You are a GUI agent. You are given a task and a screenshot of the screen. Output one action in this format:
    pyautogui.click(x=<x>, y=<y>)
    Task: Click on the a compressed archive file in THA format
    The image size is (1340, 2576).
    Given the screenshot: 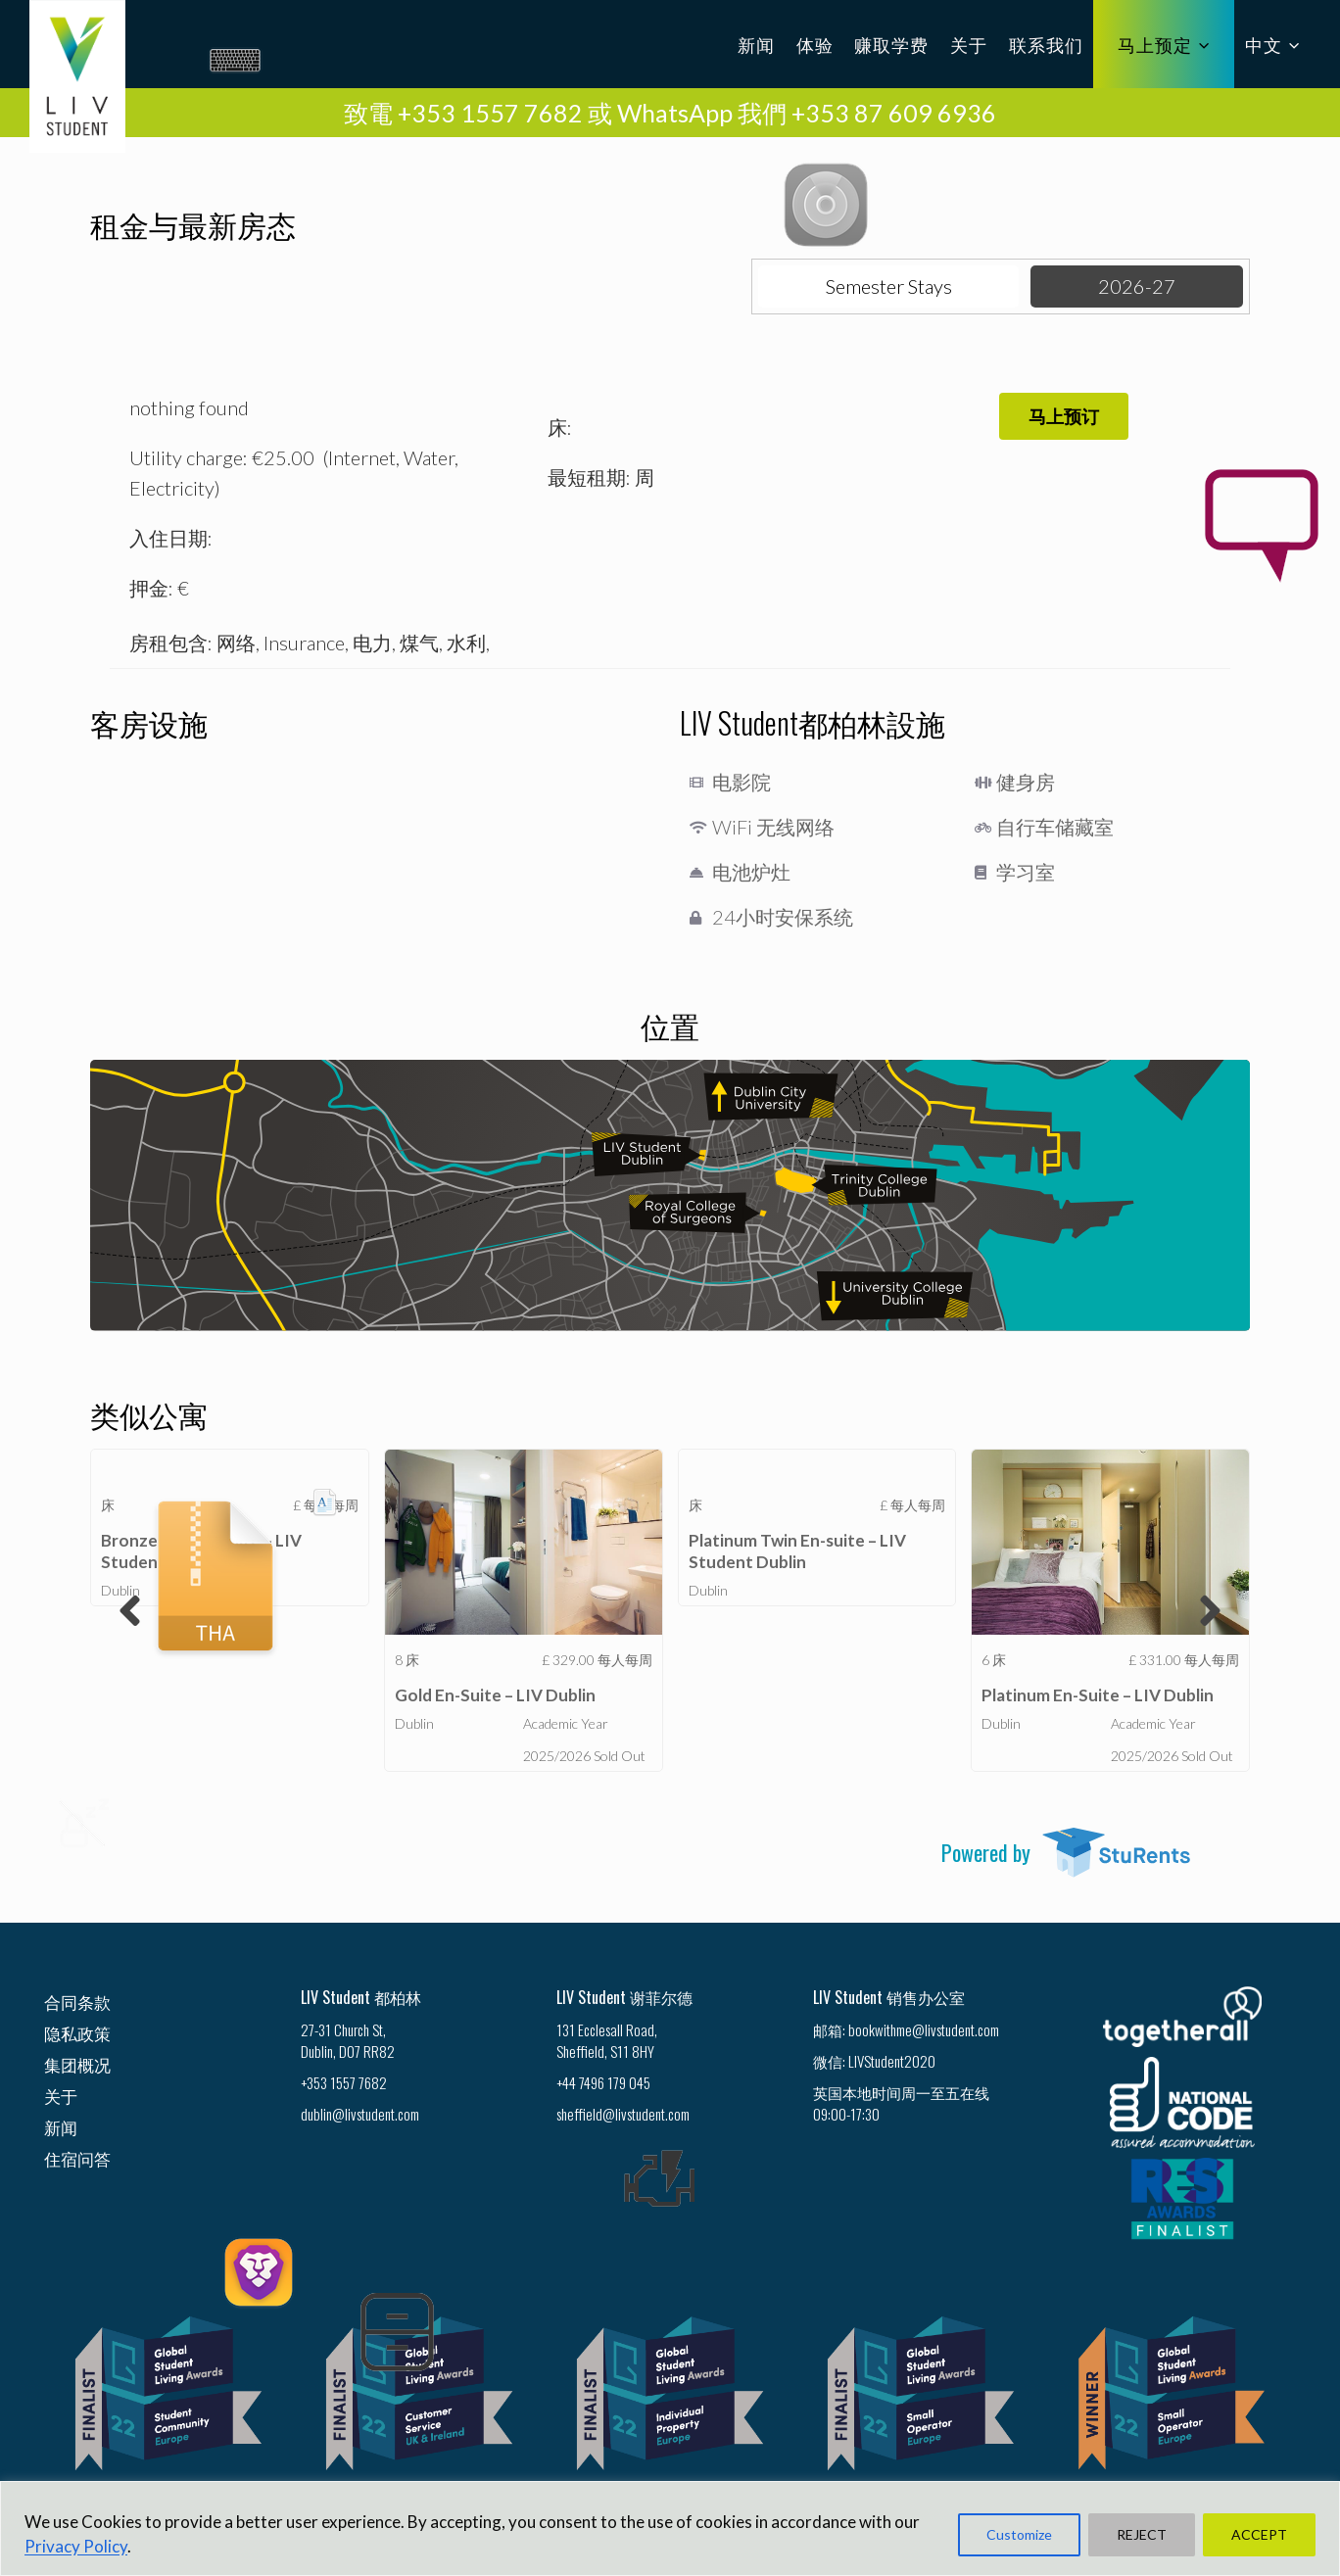 What is the action you would take?
    pyautogui.click(x=215, y=1579)
    